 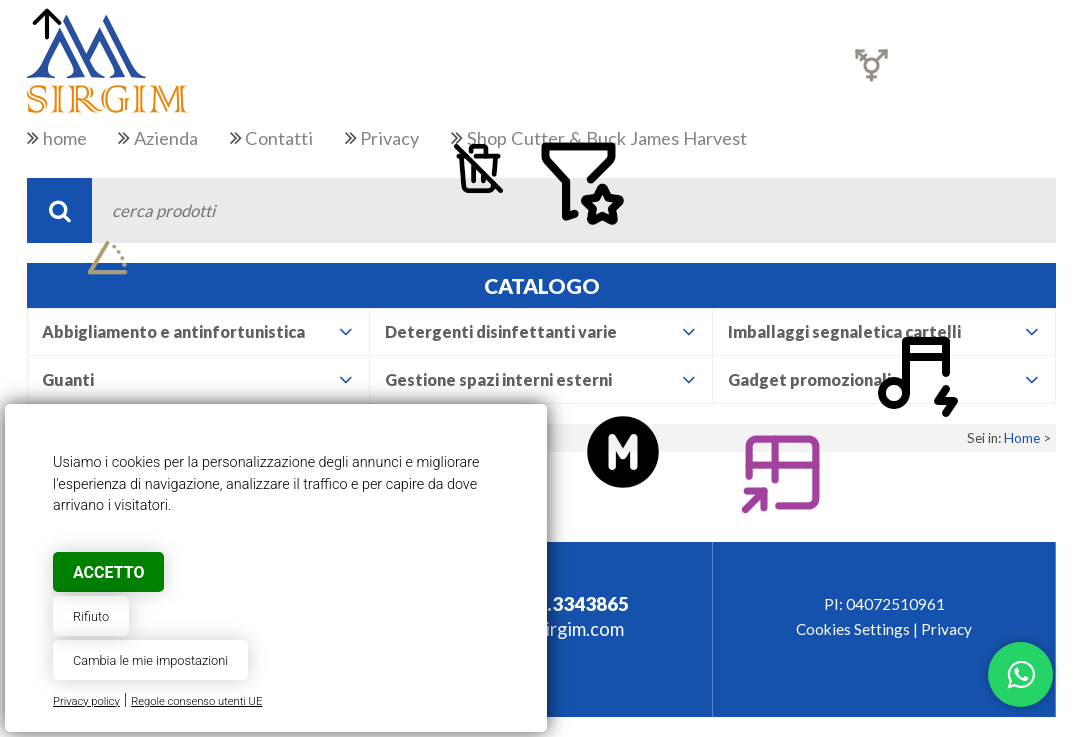 I want to click on select transgender as gender identity, so click(x=871, y=65).